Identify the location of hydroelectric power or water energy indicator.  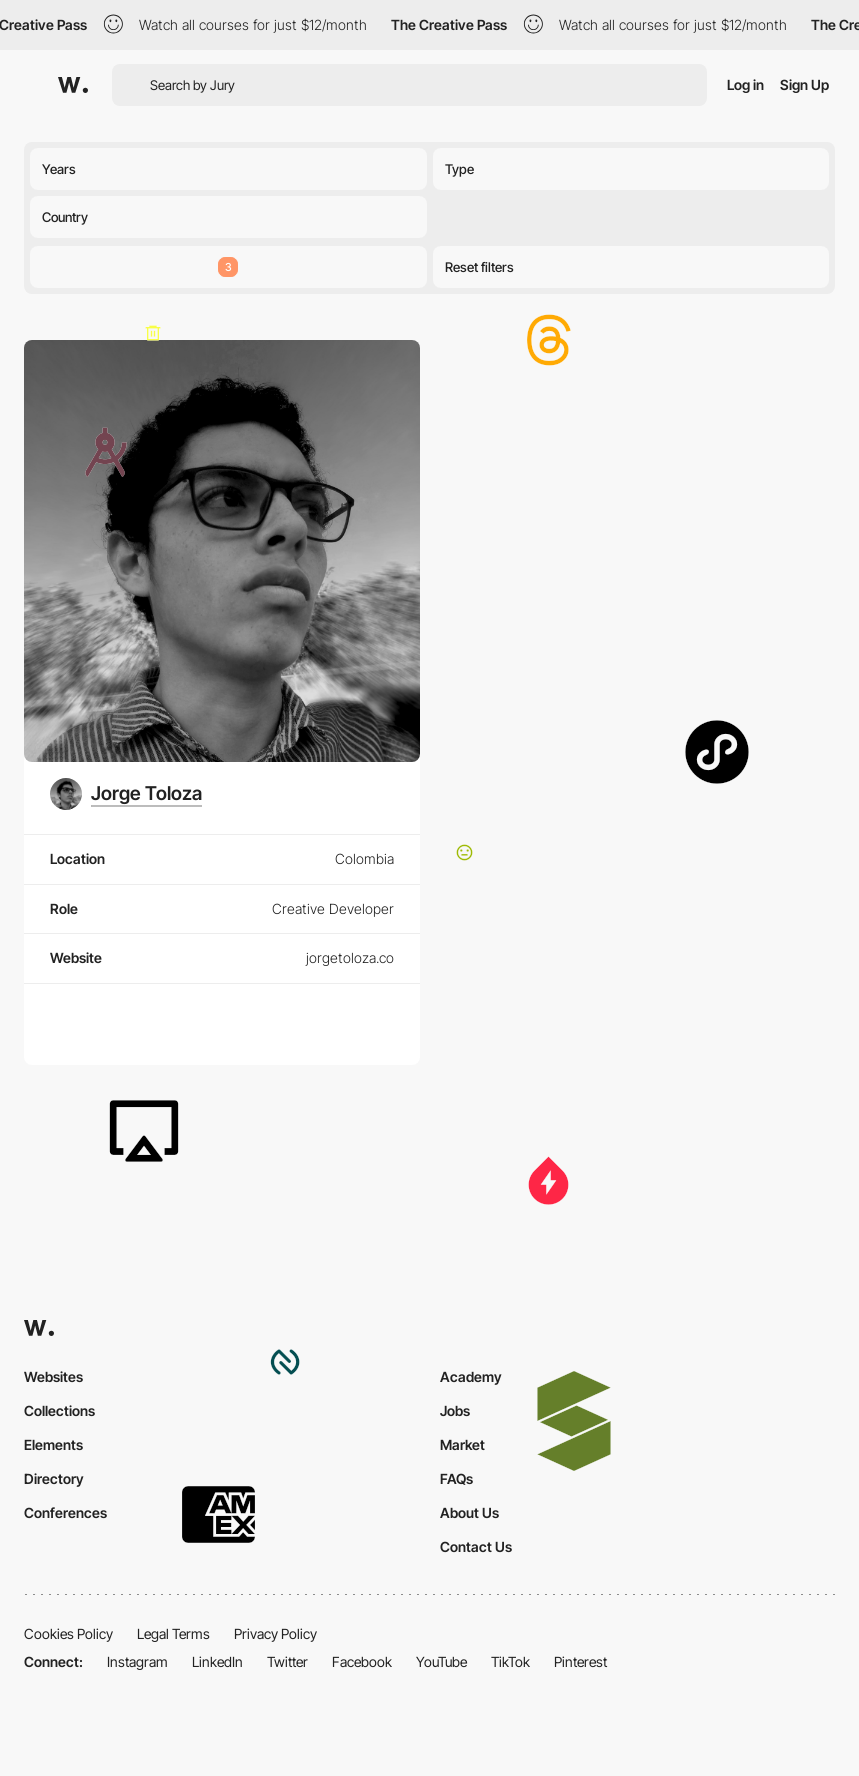
(548, 1182).